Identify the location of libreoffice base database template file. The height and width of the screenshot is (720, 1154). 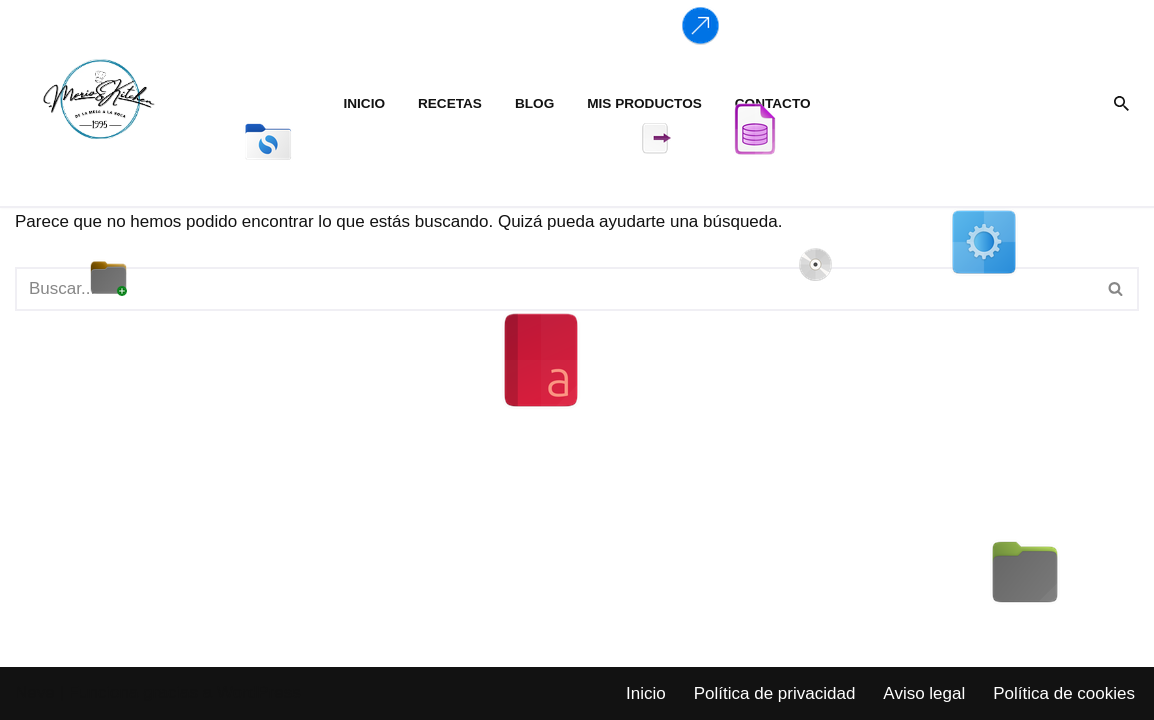
(755, 129).